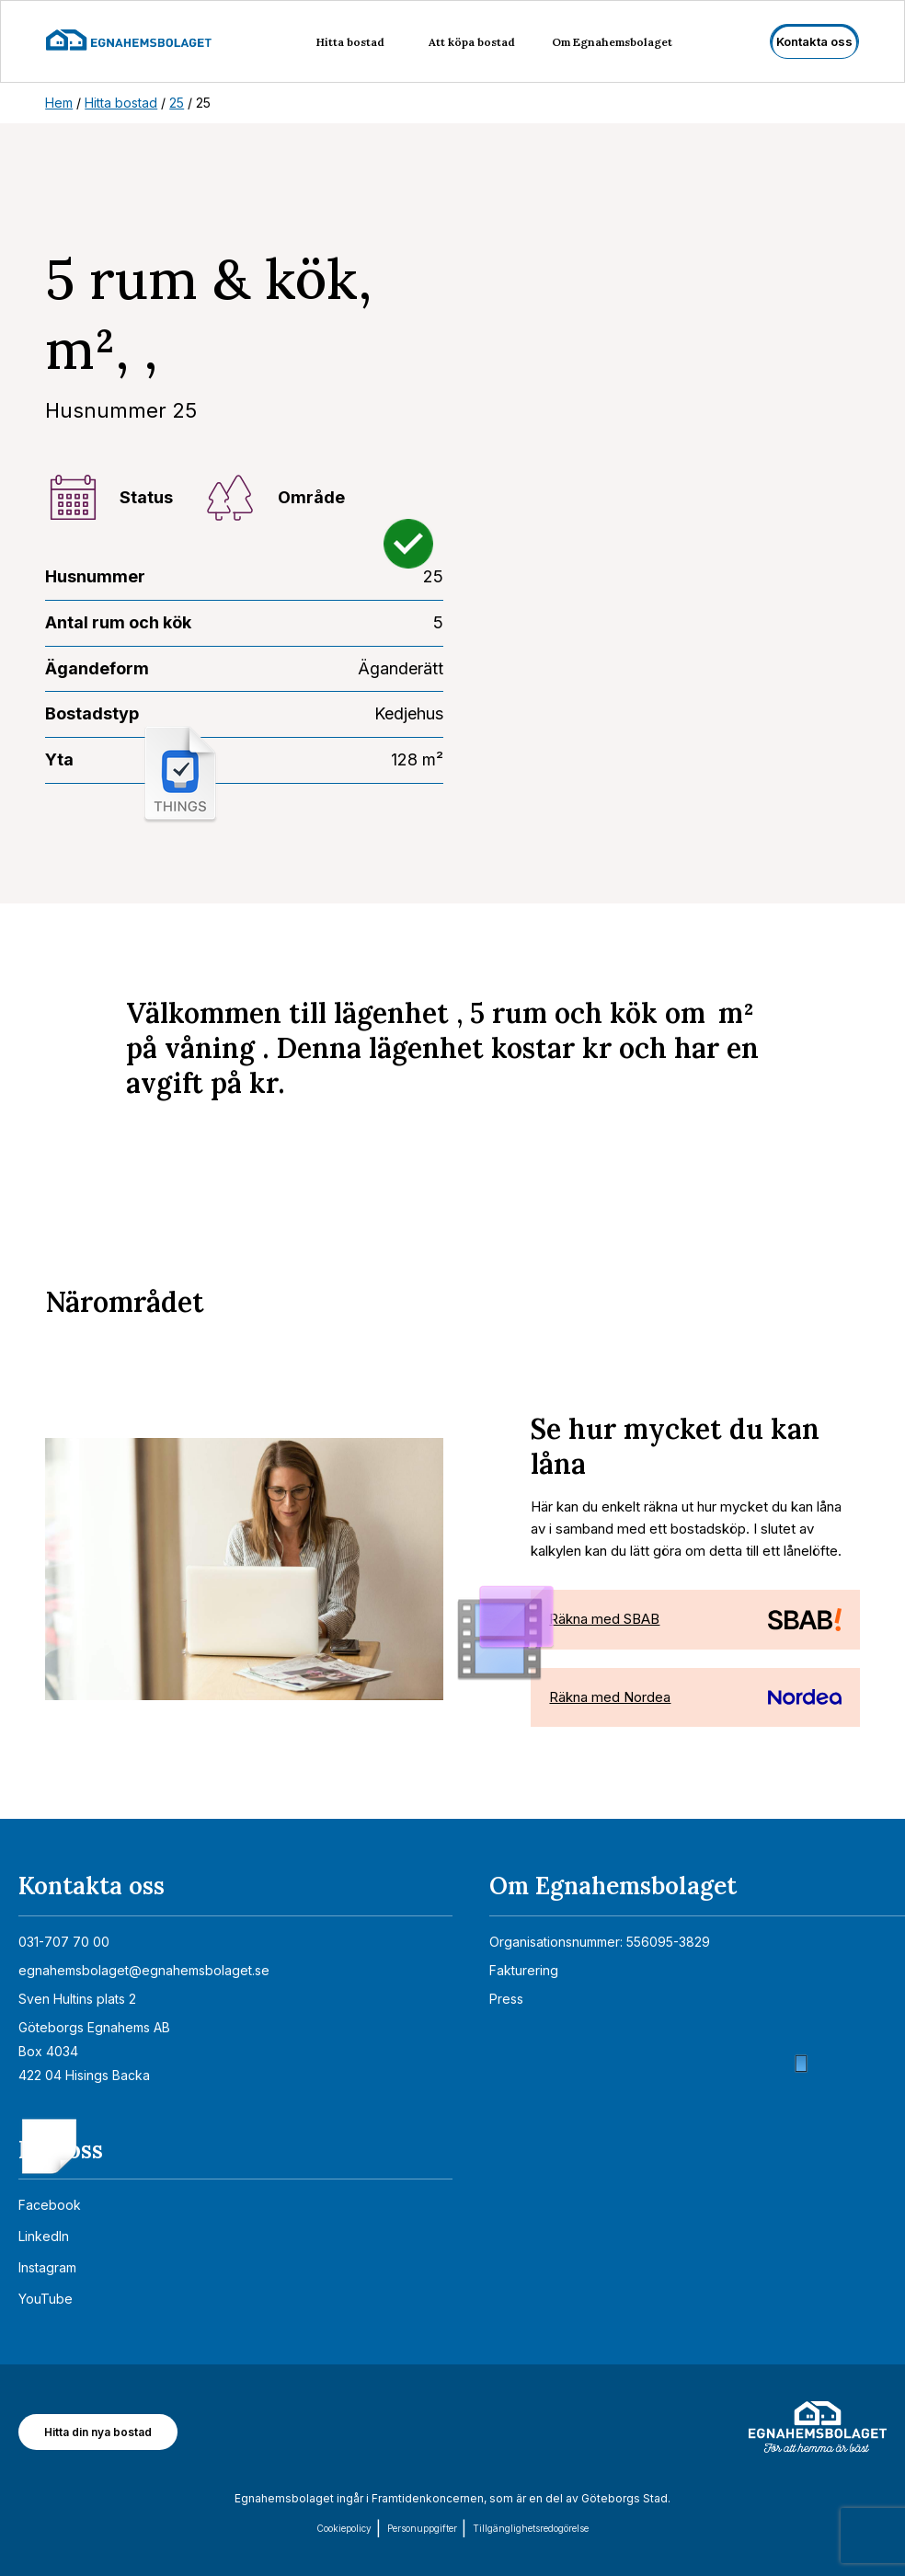 The width and height of the screenshot is (905, 2576). Describe the element at coordinates (408, 544) in the screenshot. I see `confirm or accept a calculation` at that location.